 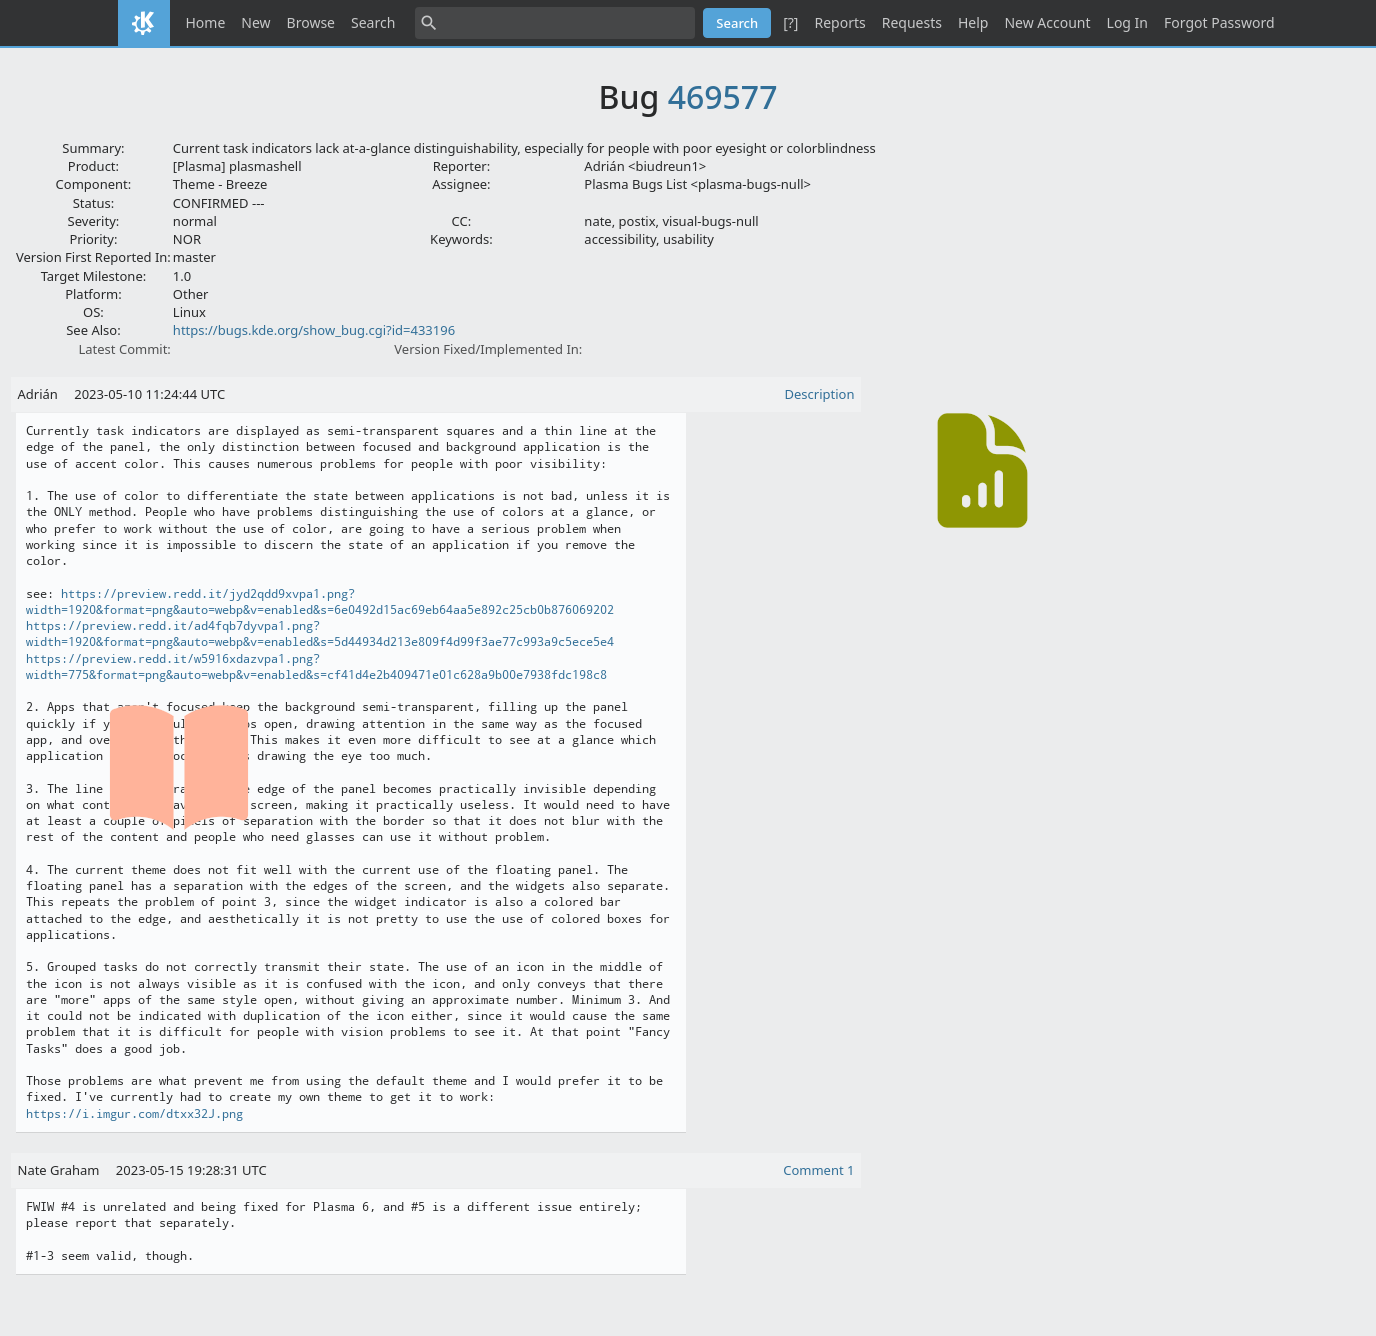 I want to click on open reading mode or e-reader, so click(x=179, y=769).